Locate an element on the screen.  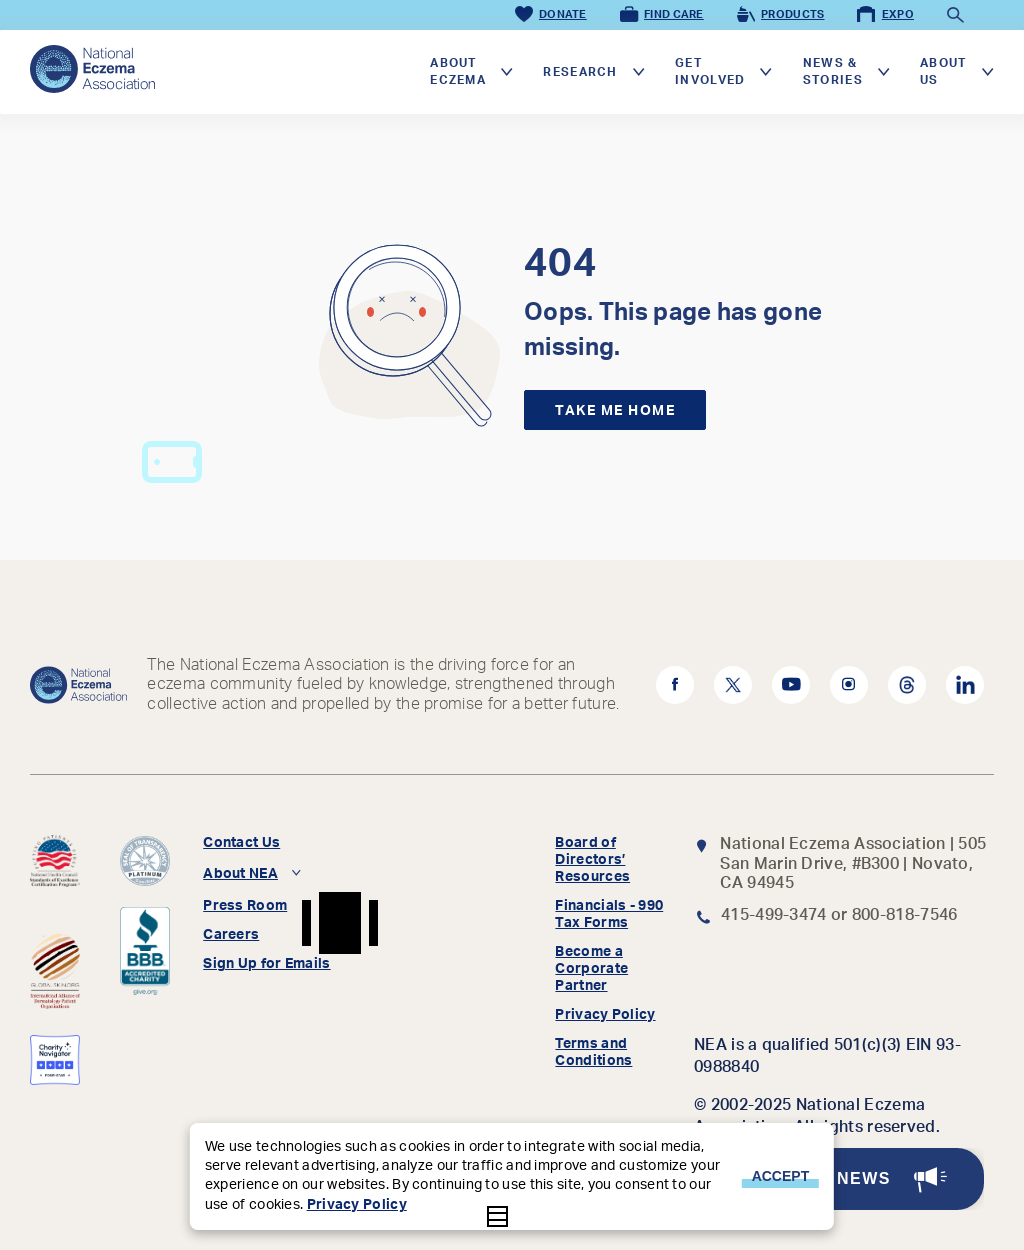
rotate device to landscape mode is located at coordinates (172, 462).